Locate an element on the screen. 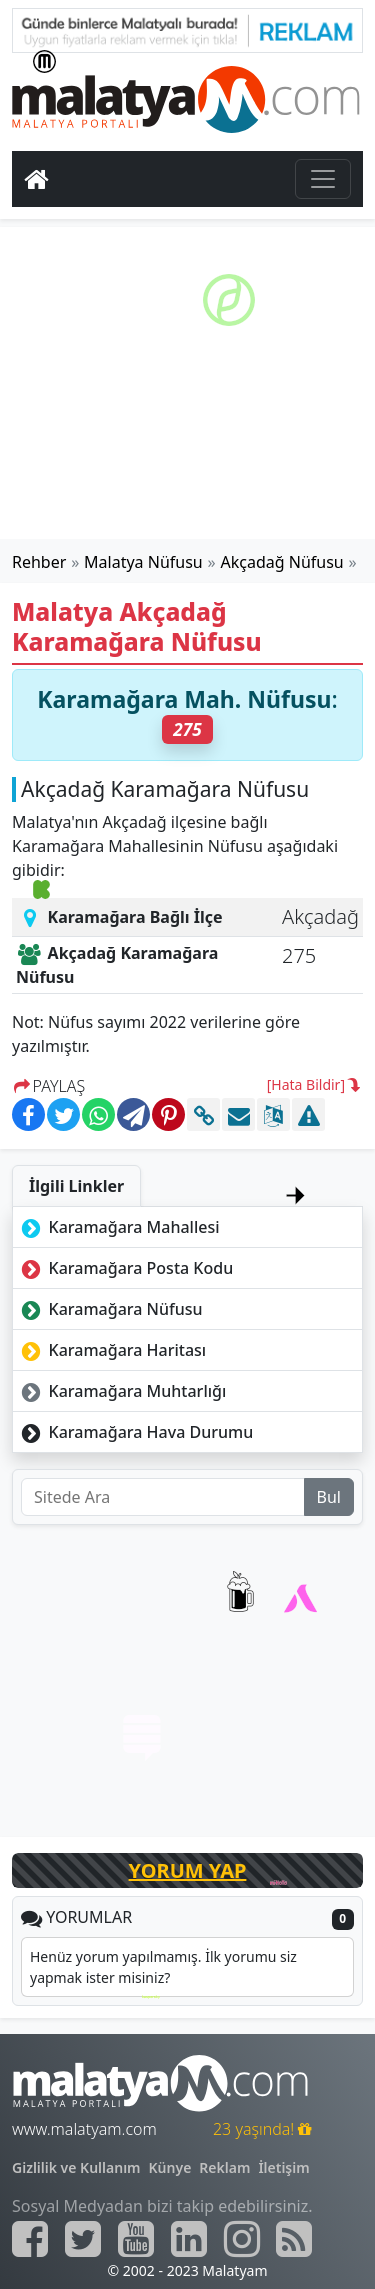  open Kickstarter app is located at coordinates (41, 889).